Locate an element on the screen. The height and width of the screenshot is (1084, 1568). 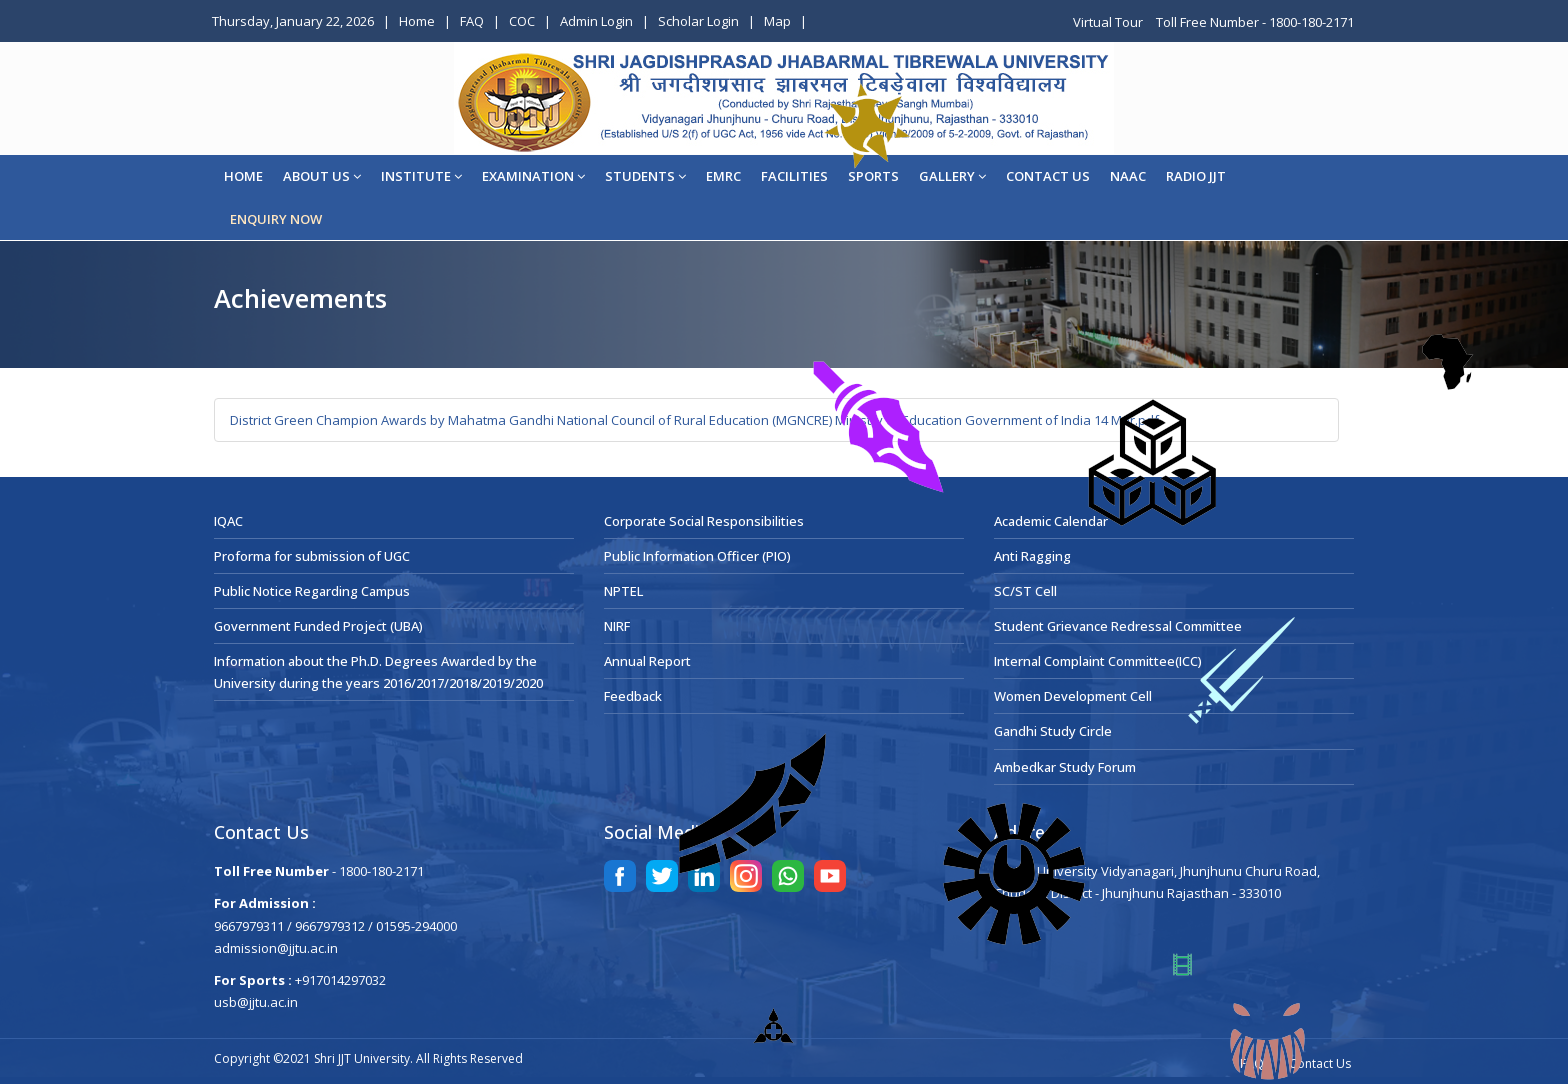
access video or movie content is located at coordinates (1182, 964).